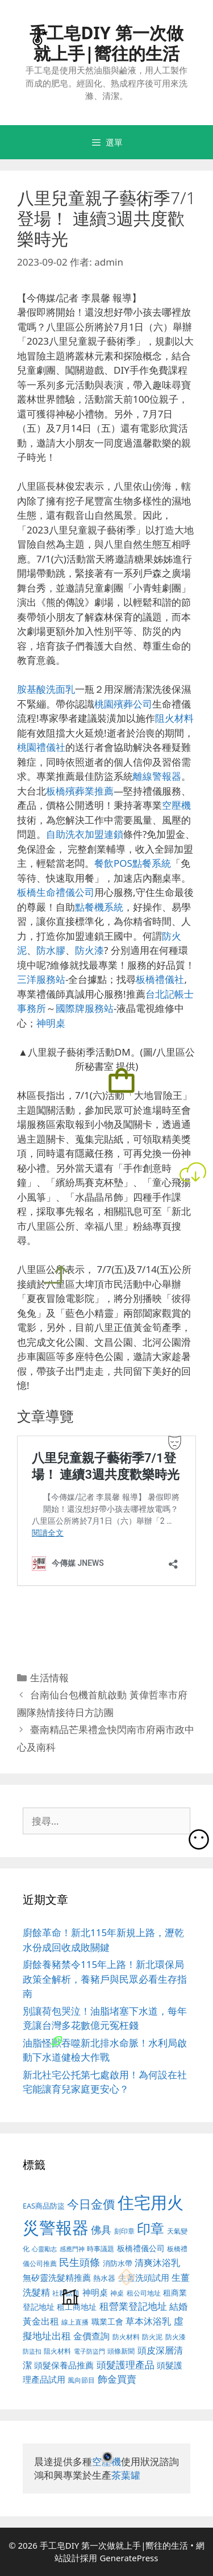  What do you see at coordinates (56, 1275) in the screenshot?
I see `turn right then continue forward` at bounding box center [56, 1275].